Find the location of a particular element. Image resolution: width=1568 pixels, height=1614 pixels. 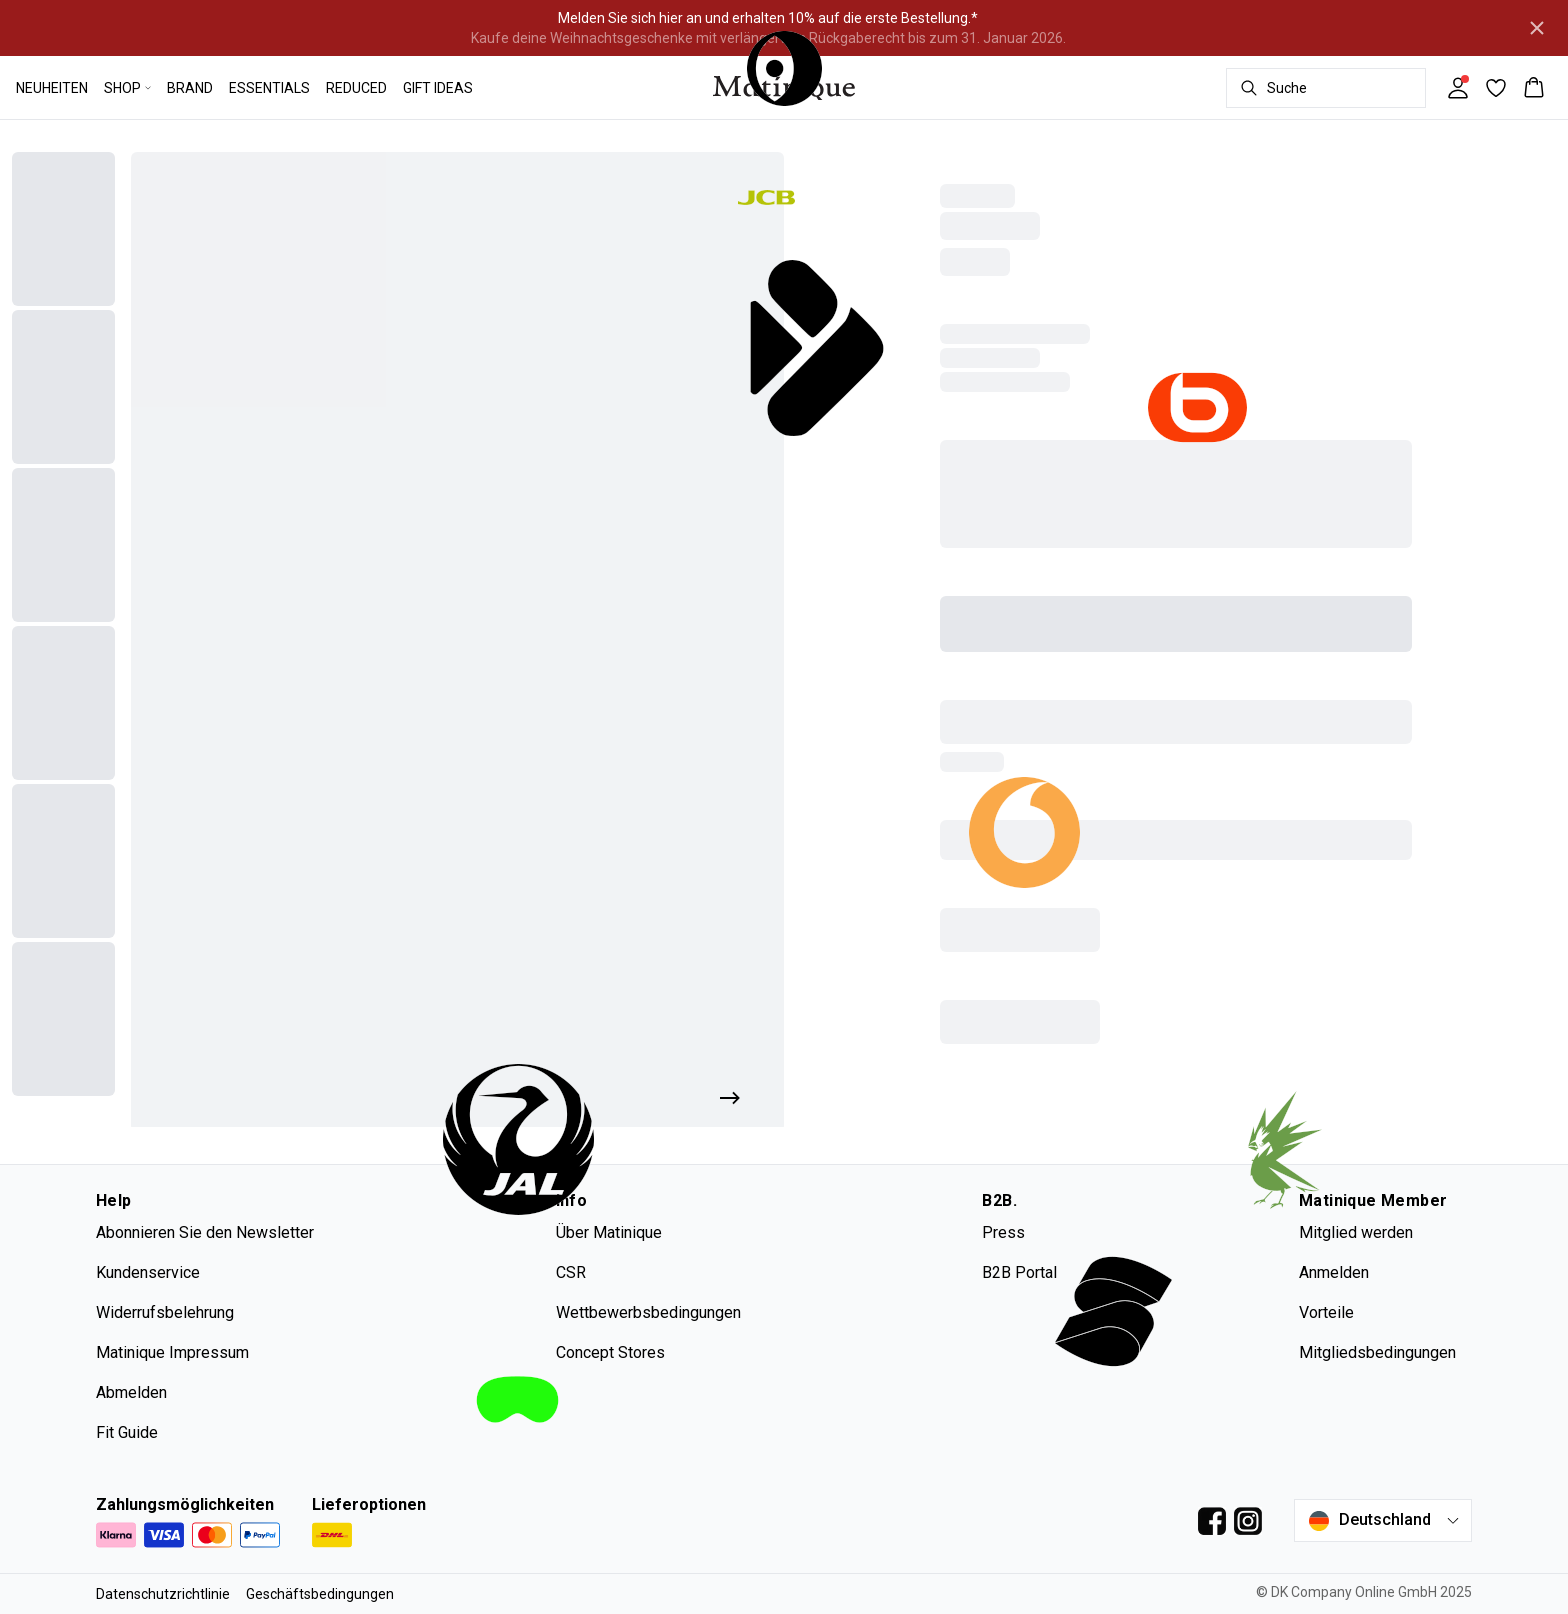

pay with JCB credit card is located at coordinates (766, 197).